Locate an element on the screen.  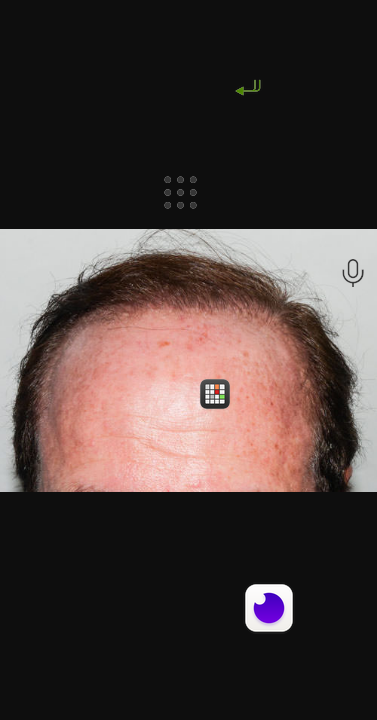
open insomnia api client is located at coordinates (269, 608).